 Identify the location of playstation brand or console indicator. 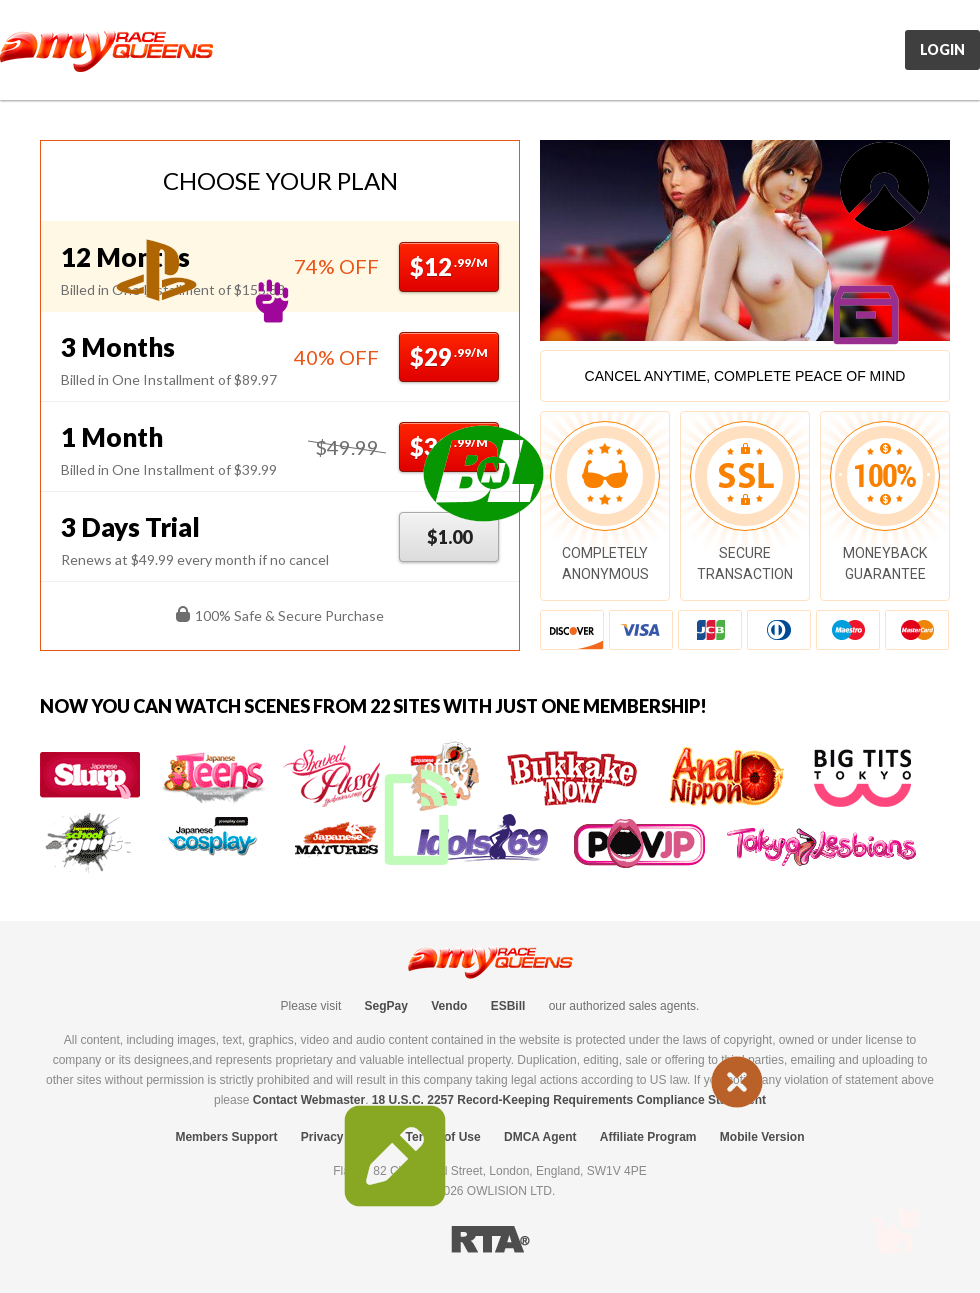
(156, 270).